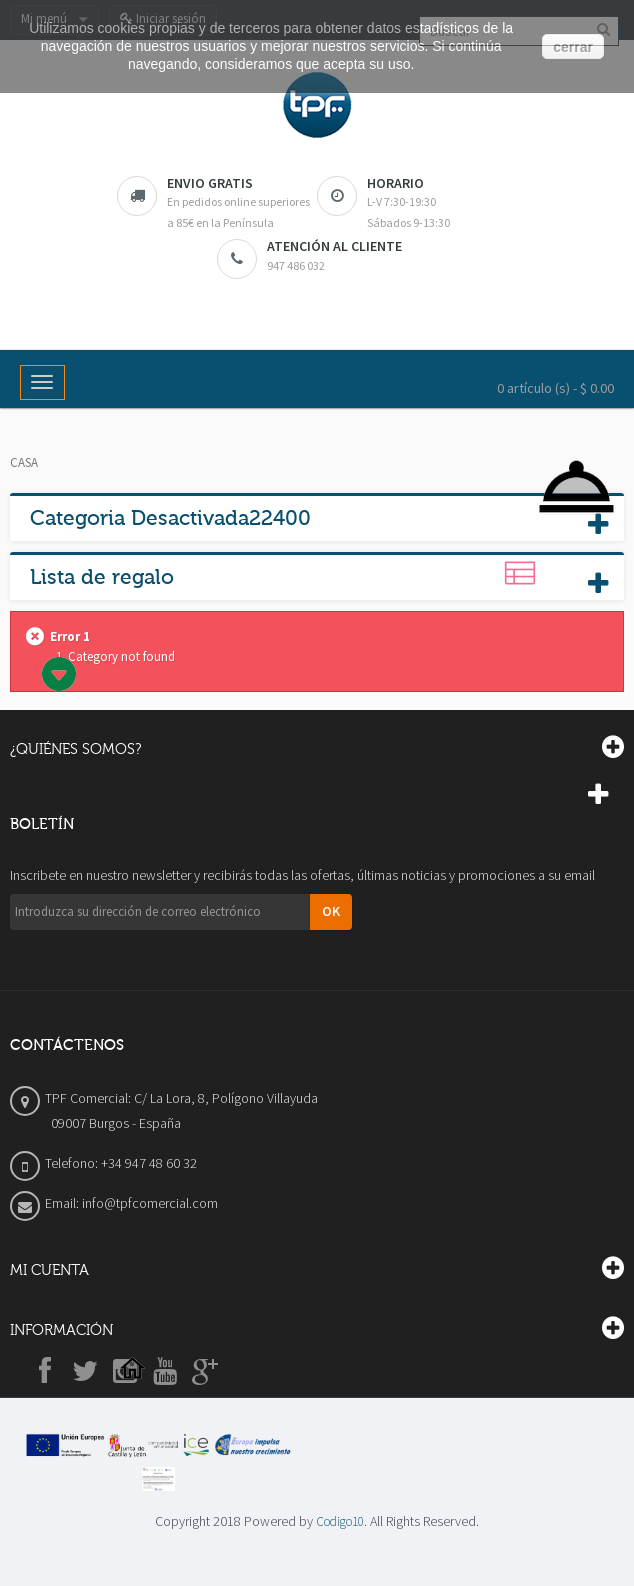 This screenshot has height=1586, width=634. Describe the element at coordinates (132, 1368) in the screenshot. I see `navigate to the home screen` at that location.